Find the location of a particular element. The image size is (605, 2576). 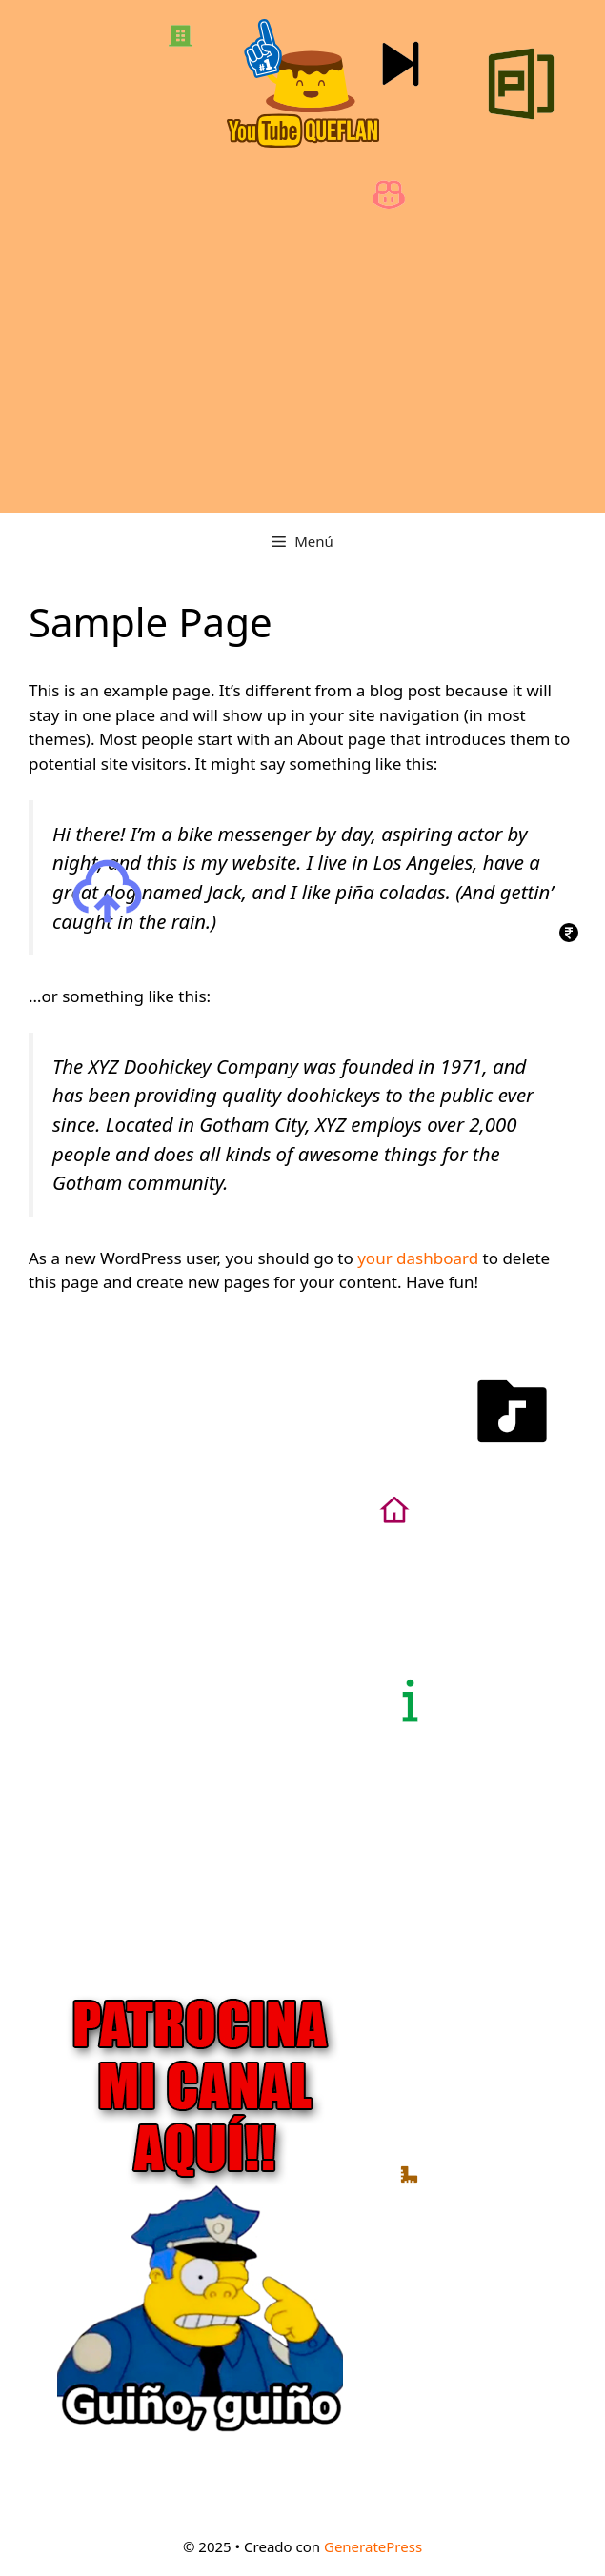

view more information about this item is located at coordinates (410, 1701).